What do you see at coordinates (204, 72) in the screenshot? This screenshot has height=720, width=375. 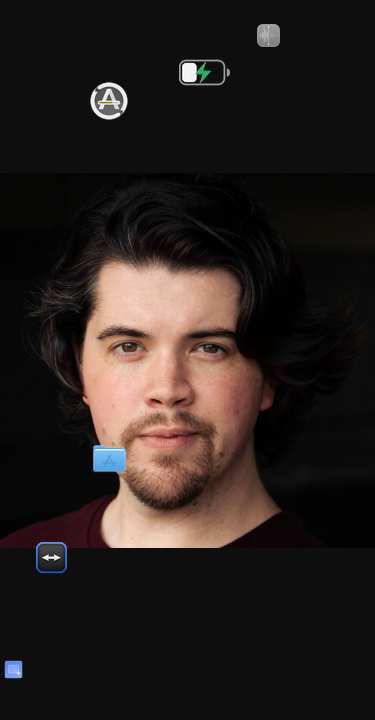 I see `battery at 30% and currently charging` at bounding box center [204, 72].